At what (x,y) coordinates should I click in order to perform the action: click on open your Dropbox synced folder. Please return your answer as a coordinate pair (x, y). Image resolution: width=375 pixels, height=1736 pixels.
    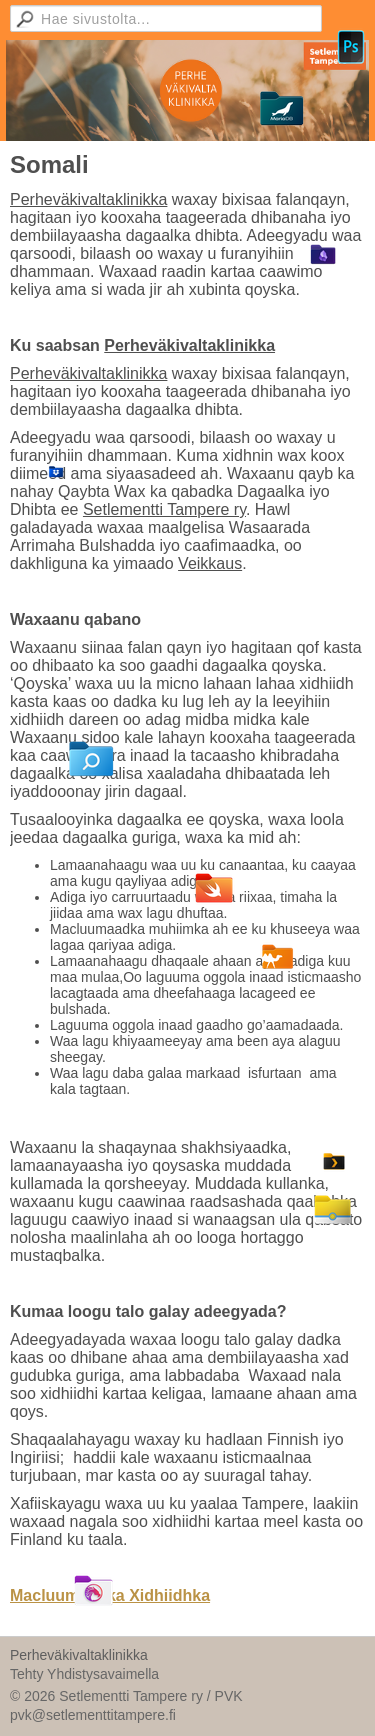
    Looking at the image, I should click on (56, 472).